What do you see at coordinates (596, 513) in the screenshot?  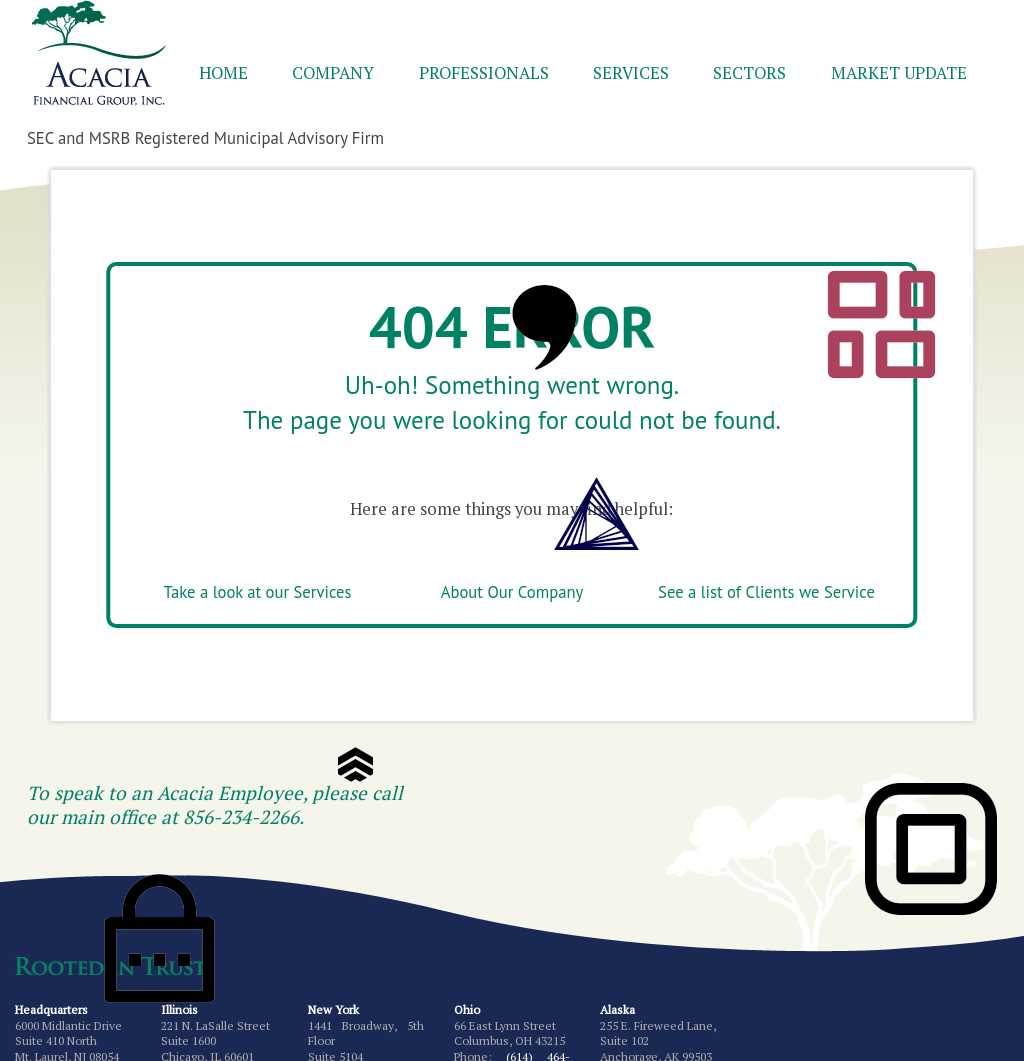 I see `open KNIME analytics platform` at bounding box center [596, 513].